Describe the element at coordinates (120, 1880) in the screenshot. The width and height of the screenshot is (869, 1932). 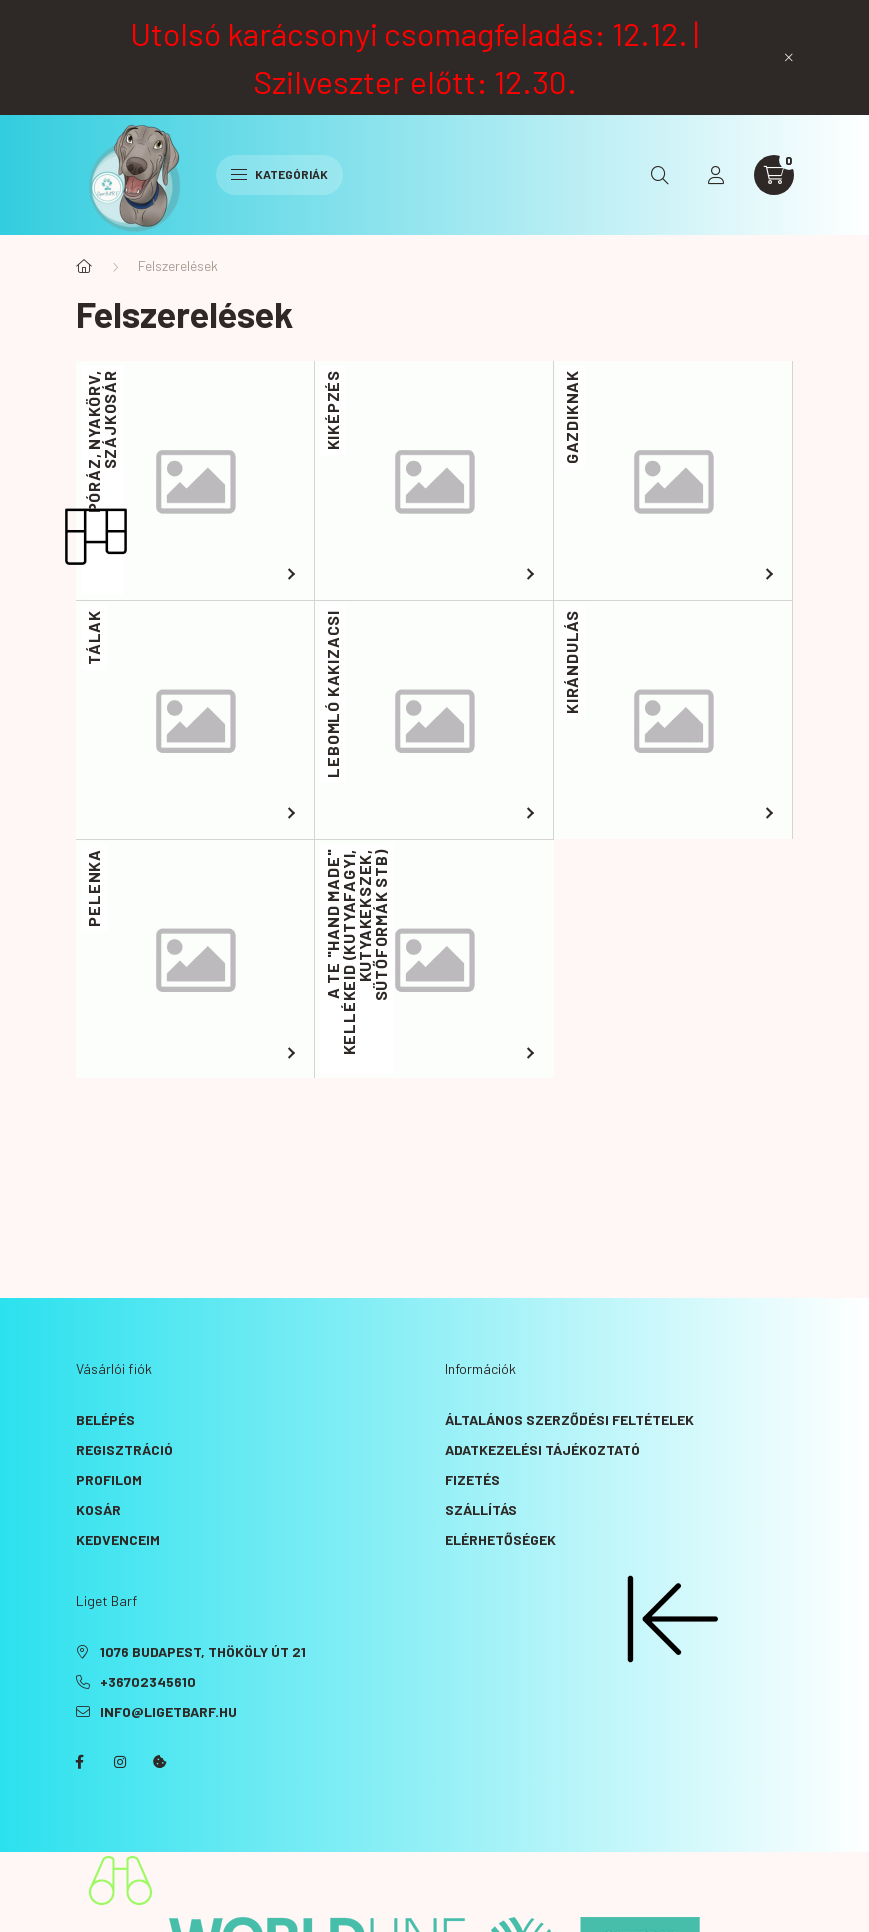
I see `search or explore content` at that location.